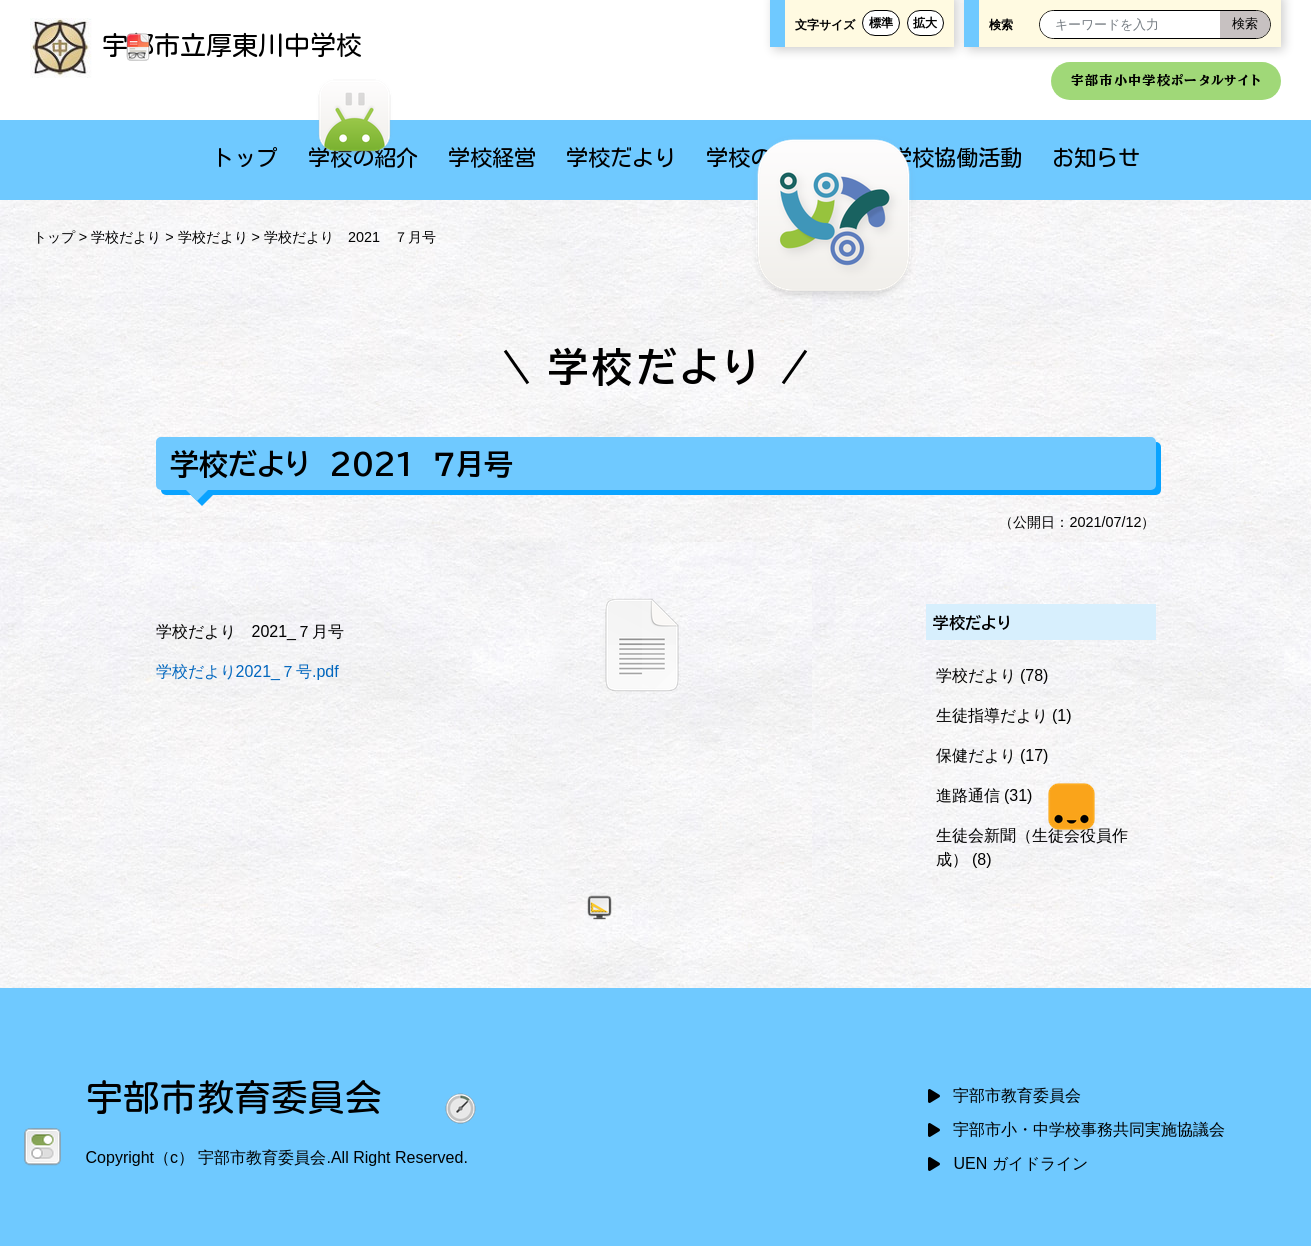 The width and height of the screenshot is (1311, 1246). What do you see at coordinates (138, 47) in the screenshot?
I see `open the papers document viewer app` at bounding box center [138, 47].